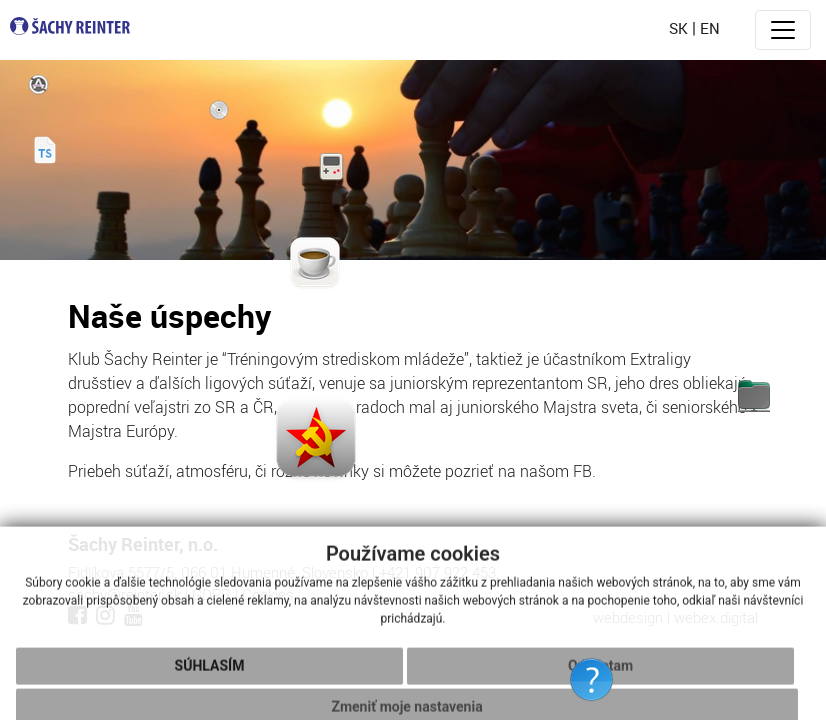 The image size is (826, 720). What do you see at coordinates (315, 262) in the screenshot?
I see `launch a java application` at bounding box center [315, 262].